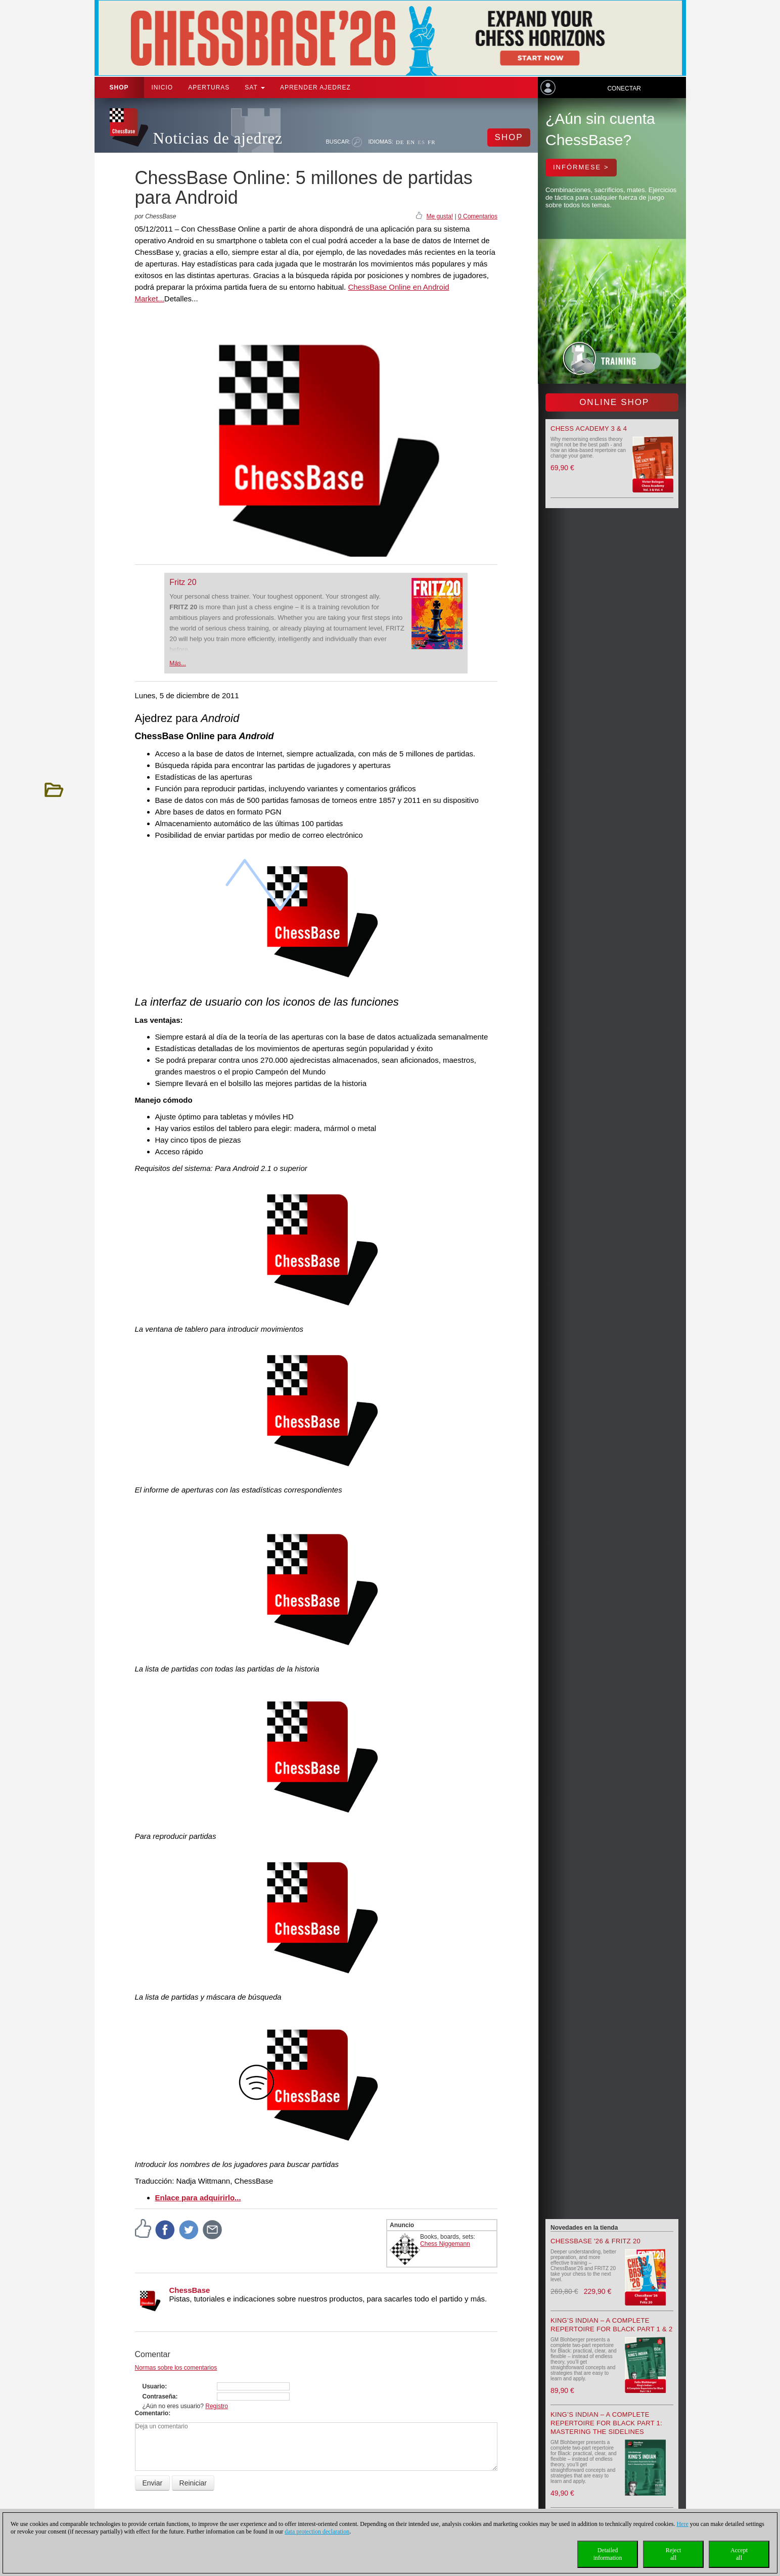 The image size is (780, 2576). What do you see at coordinates (256, 2082) in the screenshot?
I see `open Spotify` at bounding box center [256, 2082].